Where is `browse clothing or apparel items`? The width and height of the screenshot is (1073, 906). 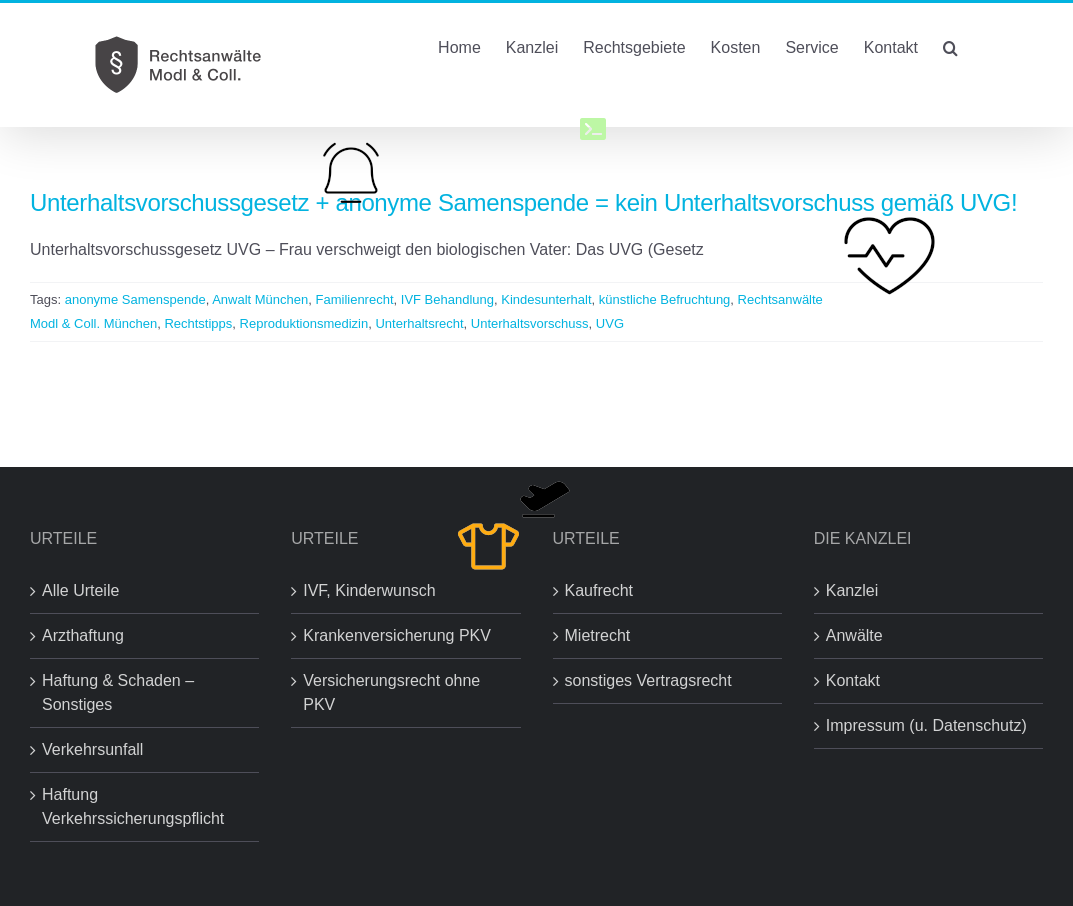
browse clothing or apparel items is located at coordinates (488, 546).